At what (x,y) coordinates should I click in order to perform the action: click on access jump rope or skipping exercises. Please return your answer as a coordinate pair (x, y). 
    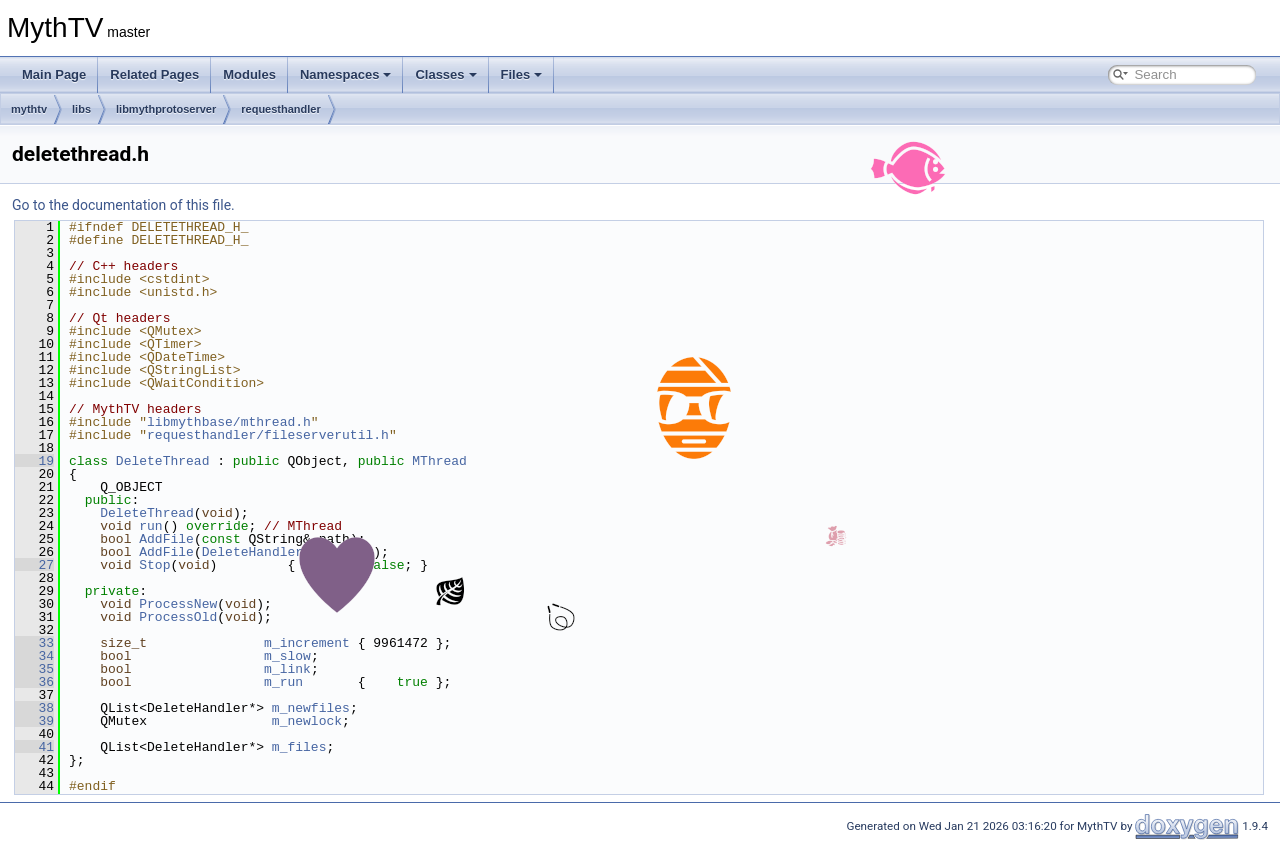
    Looking at the image, I should click on (561, 617).